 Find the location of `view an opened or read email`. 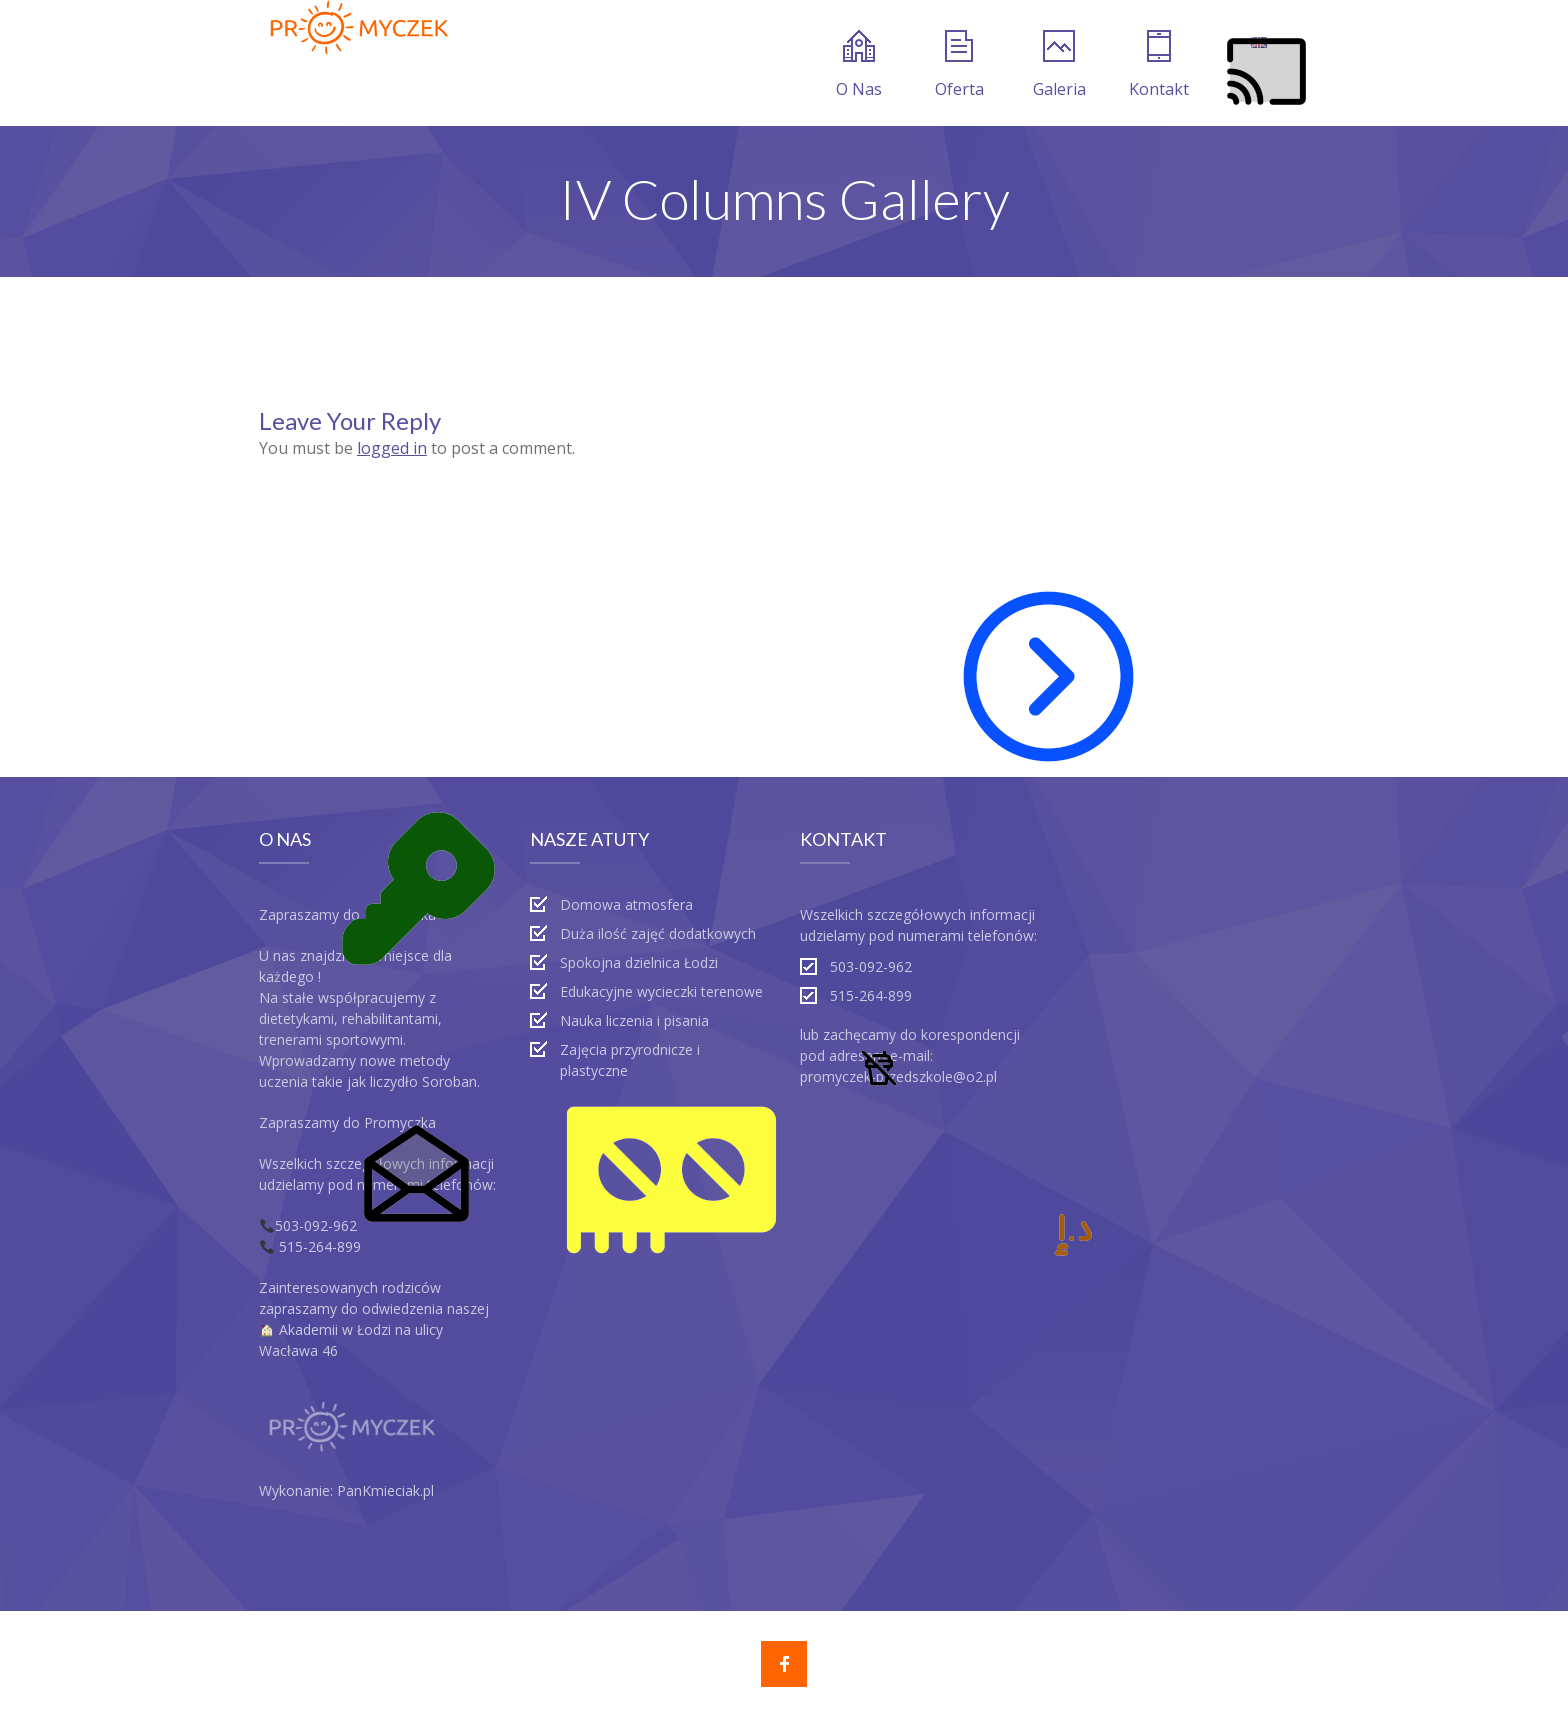

view an opened or read email is located at coordinates (416, 1177).